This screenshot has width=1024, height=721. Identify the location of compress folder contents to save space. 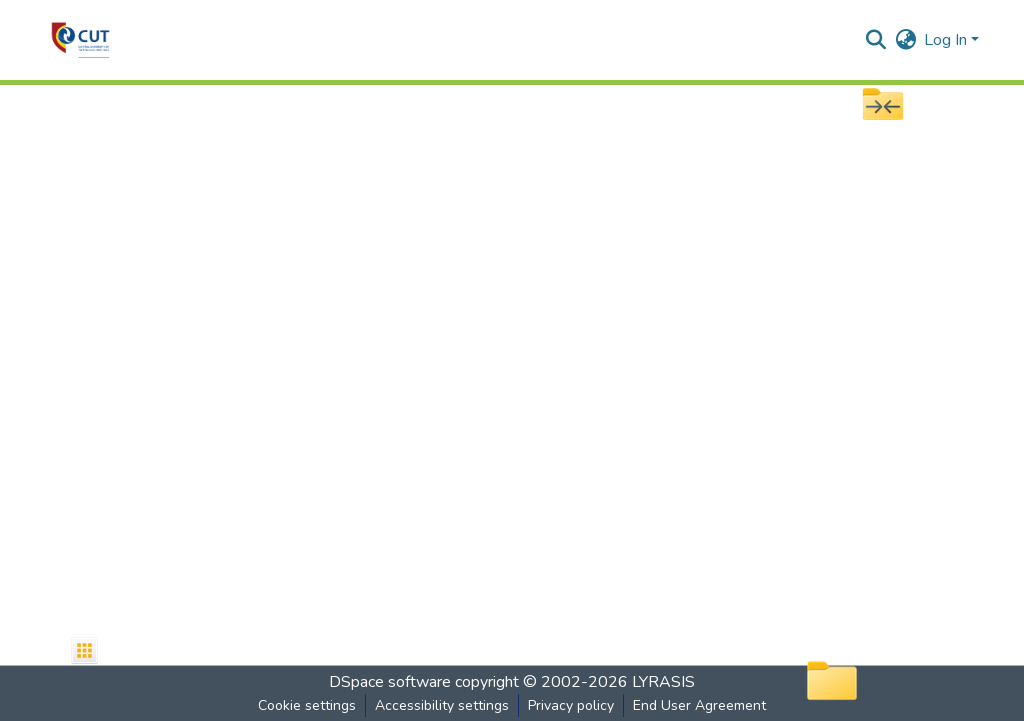
(883, 105).